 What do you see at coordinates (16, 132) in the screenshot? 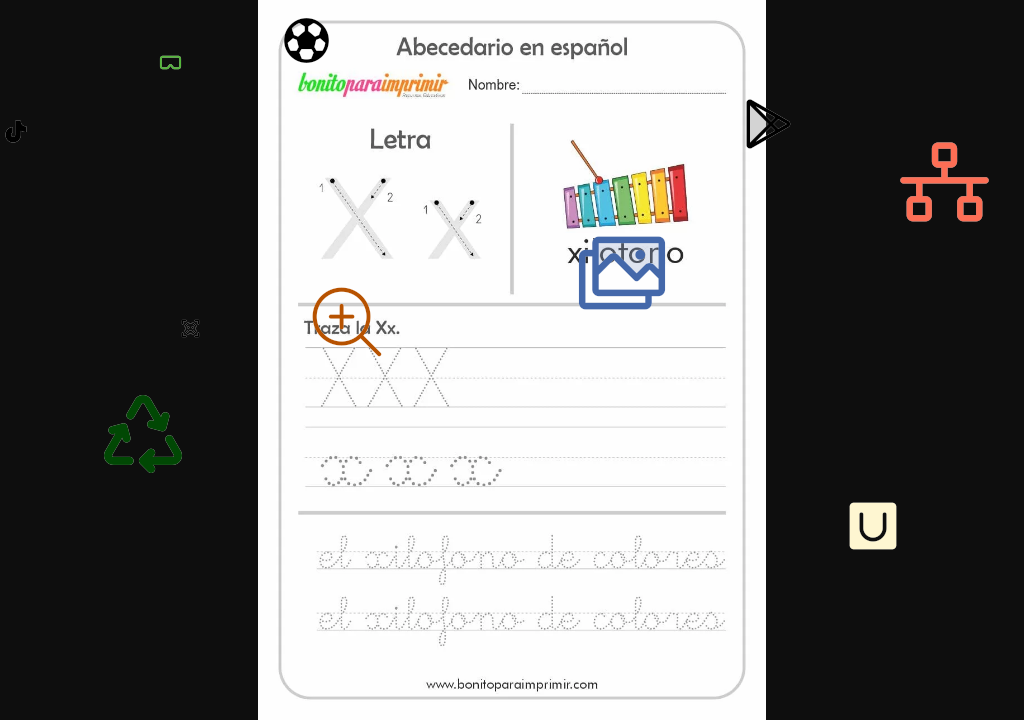
I see `open the TikTok app` at bounding box center [16, 132].